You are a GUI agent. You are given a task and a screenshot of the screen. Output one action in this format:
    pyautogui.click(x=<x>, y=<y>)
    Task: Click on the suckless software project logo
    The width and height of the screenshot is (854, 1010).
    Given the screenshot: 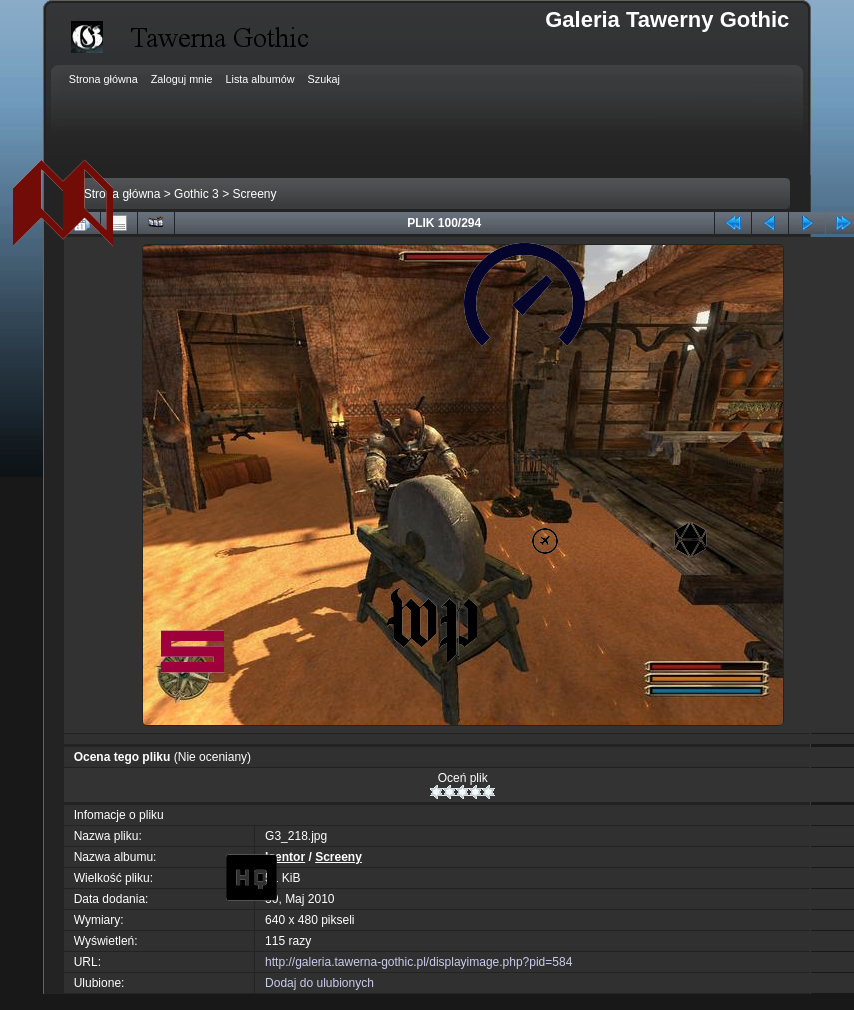 What is the action you would take?
    pyautogui.click(x=192, y=651)
    